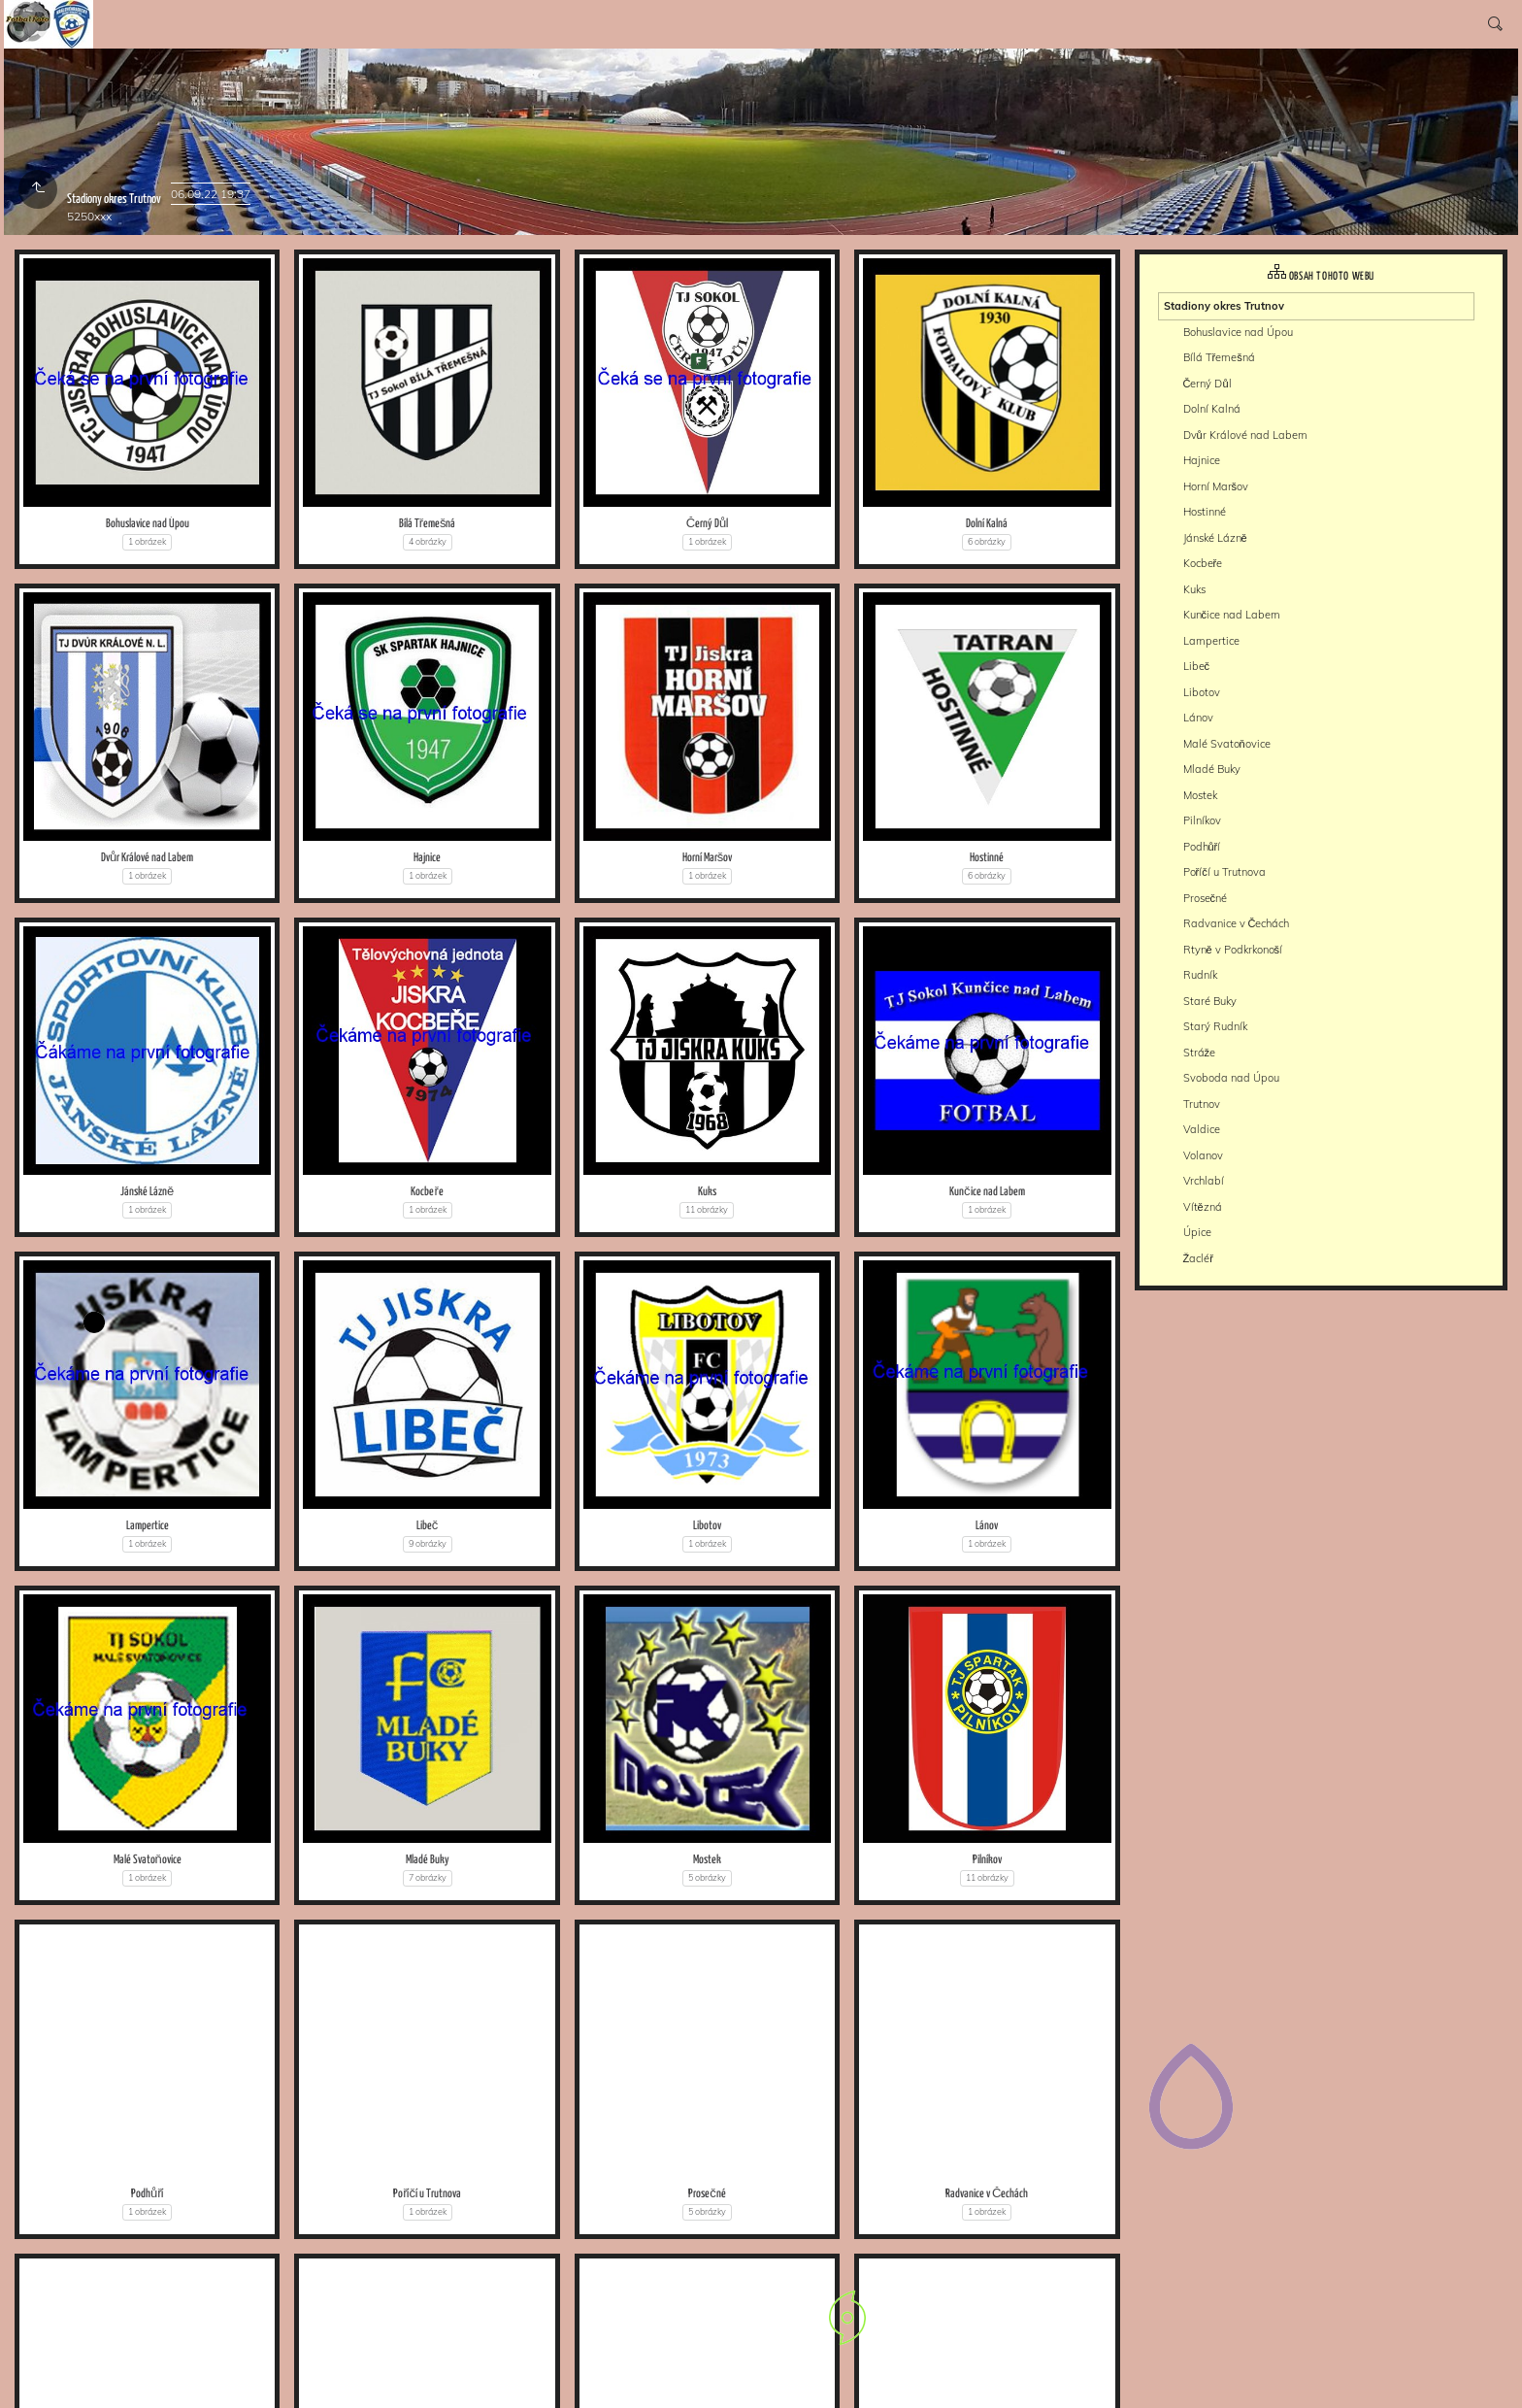 The height and width of the screenshot is (2408, 1522). What do you see at coordinates (1191, 2100) in the screenshot?
I see `indicates water or liquid-related settings` at bounding box center [1191, 2100].